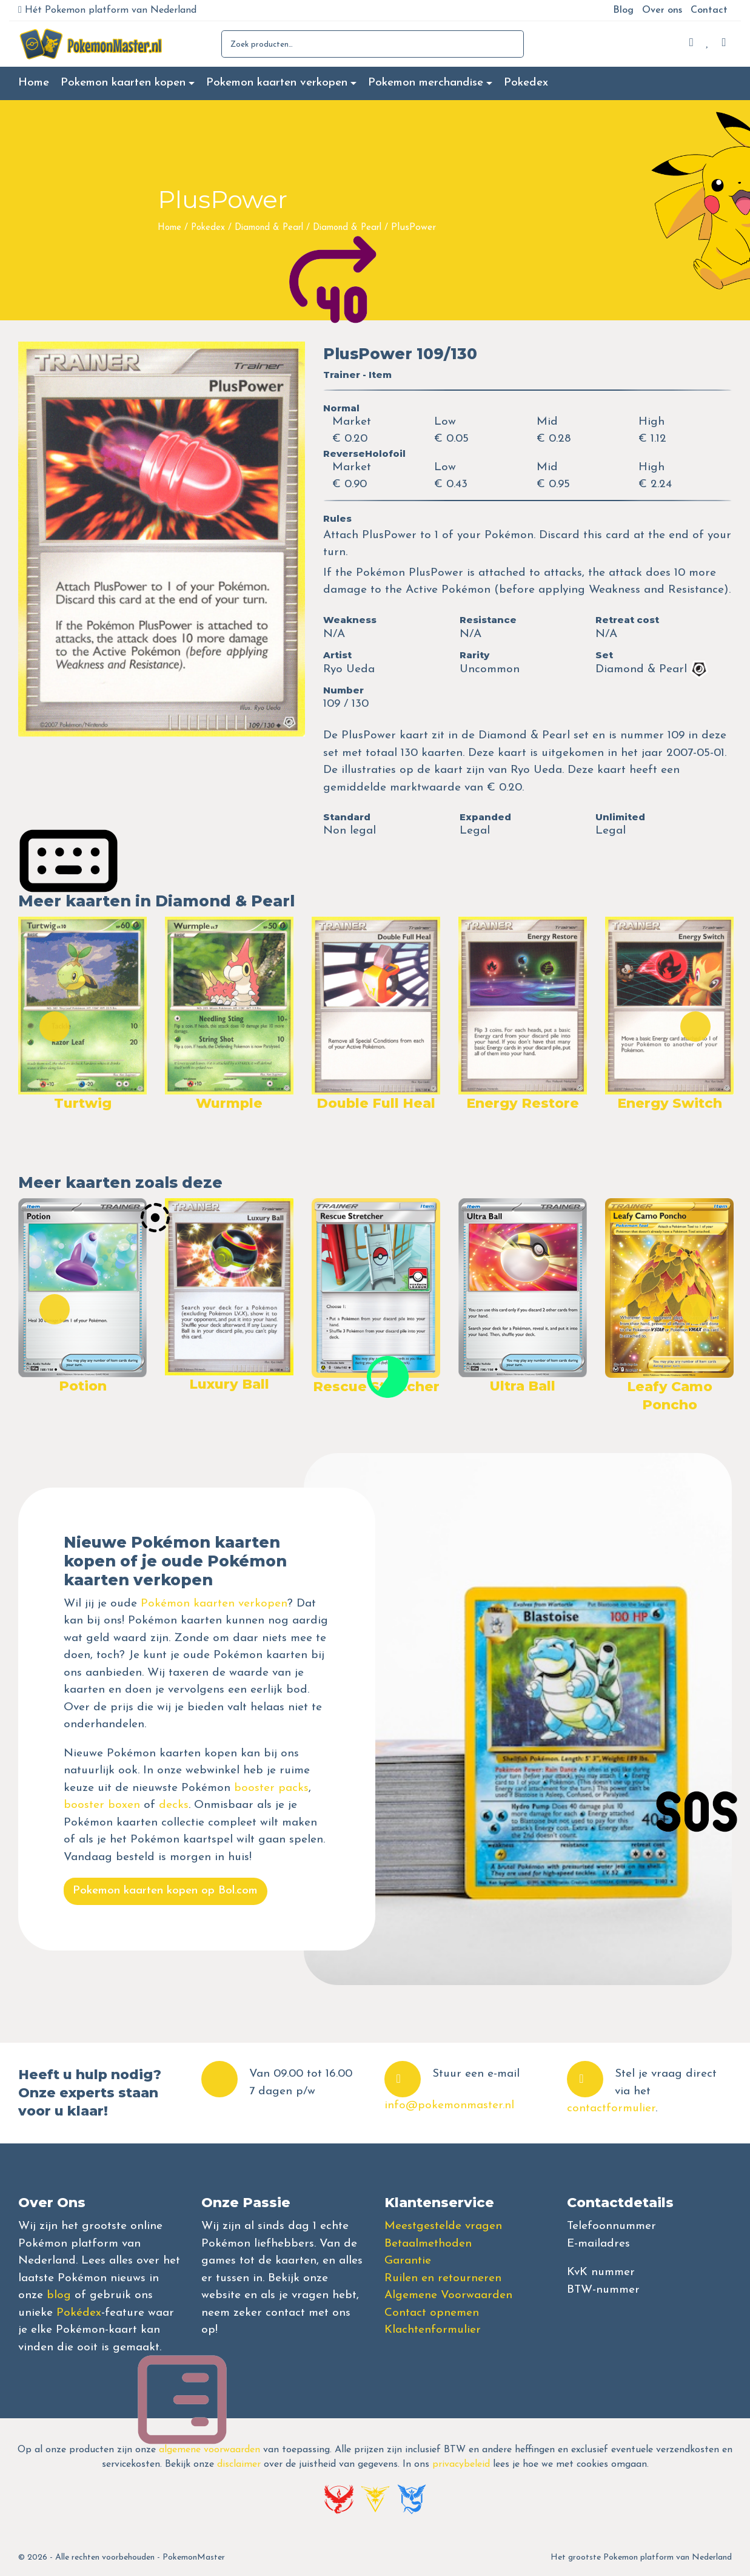  I want to click on align content to the right with full height stretch, so click(182, 2399).